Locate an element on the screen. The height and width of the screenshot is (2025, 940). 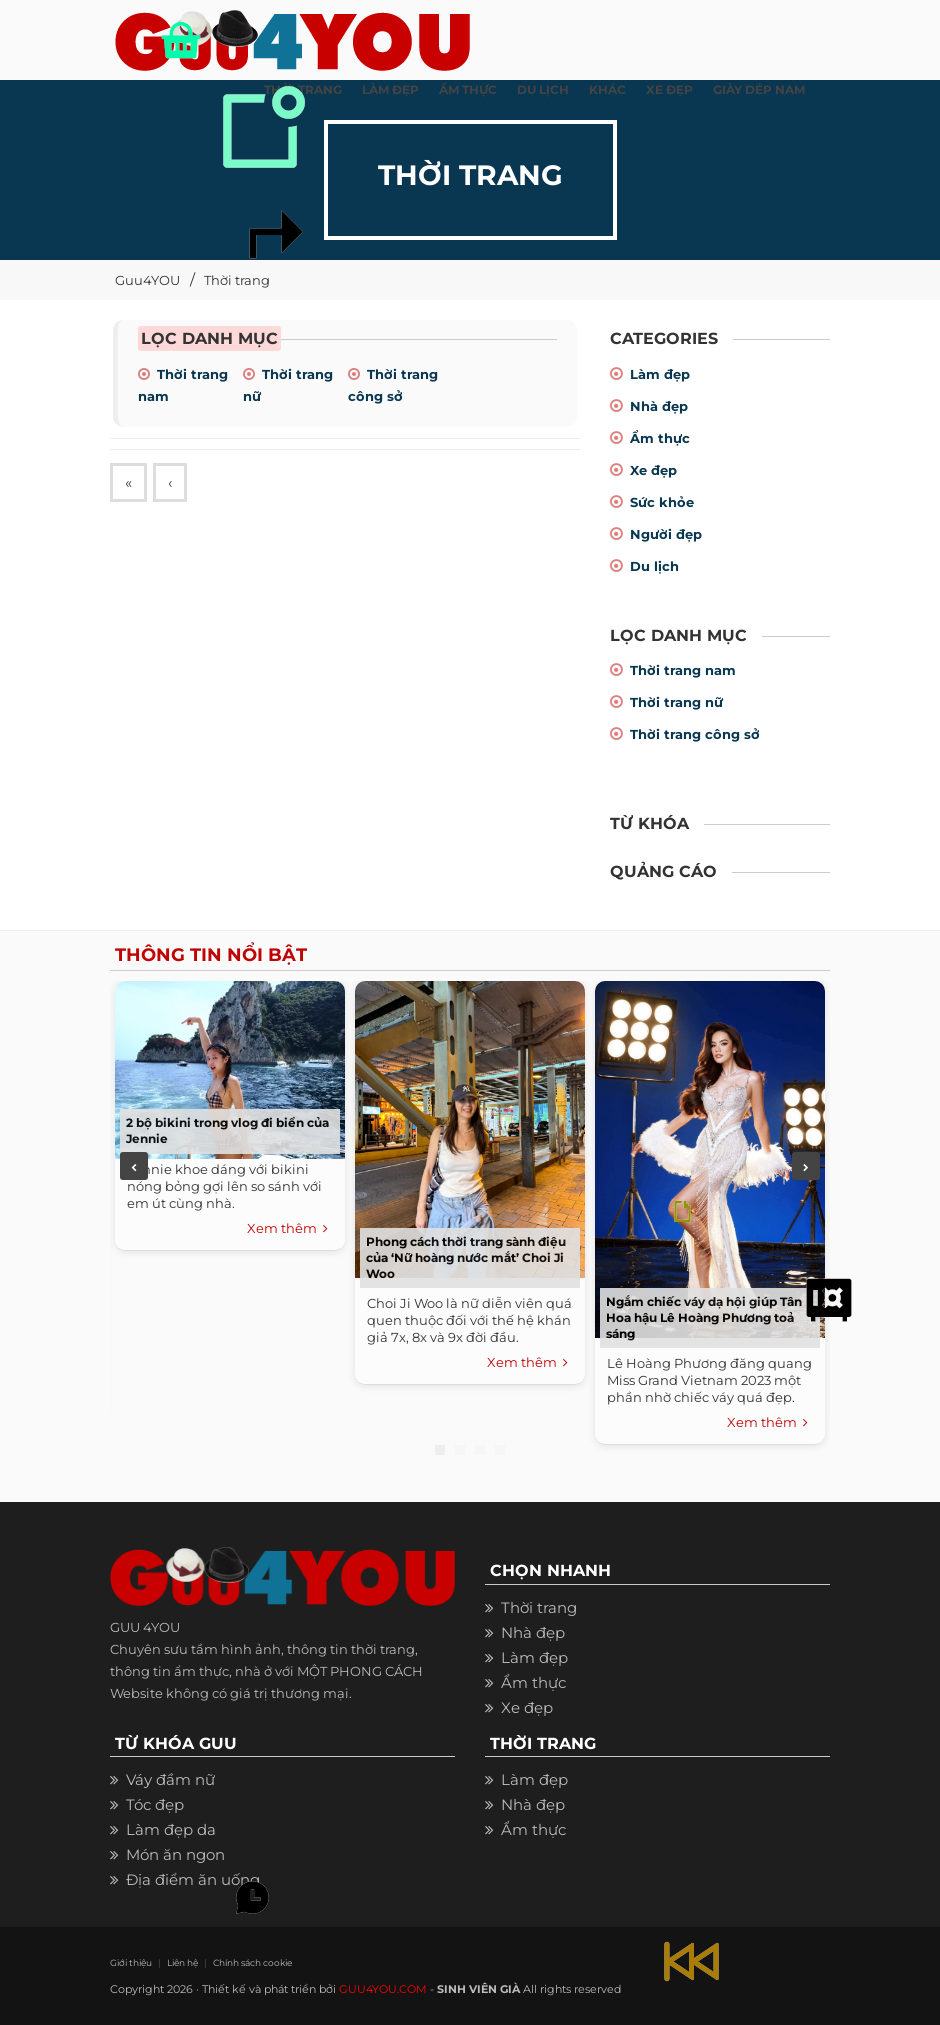
share or forward content is located at coordinates (273, 235).